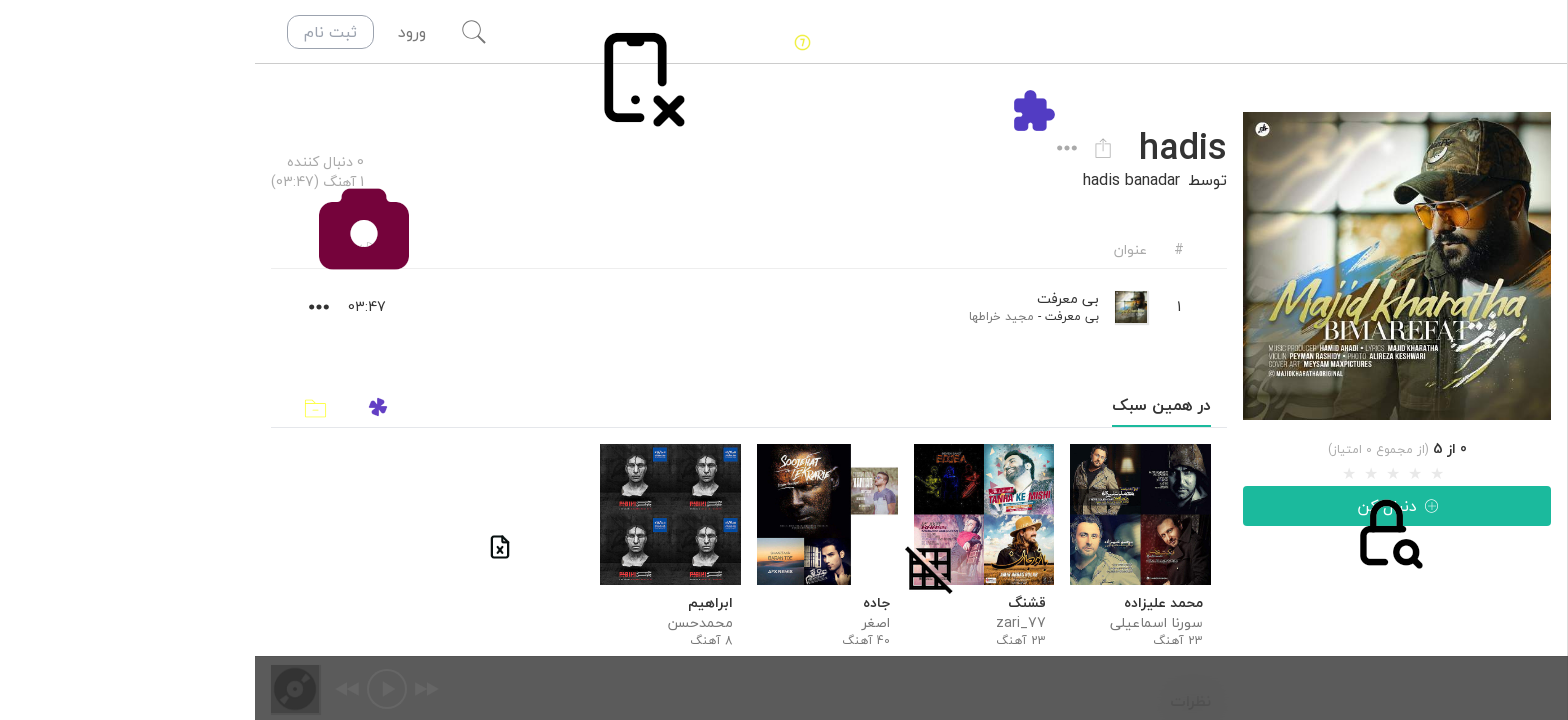 The height and width of the screenshot is (720, 1568). What do you see at coordinates (315, 408) in the screenshot?
I see `remove a file from this folder` at bounding box center [315, 408].